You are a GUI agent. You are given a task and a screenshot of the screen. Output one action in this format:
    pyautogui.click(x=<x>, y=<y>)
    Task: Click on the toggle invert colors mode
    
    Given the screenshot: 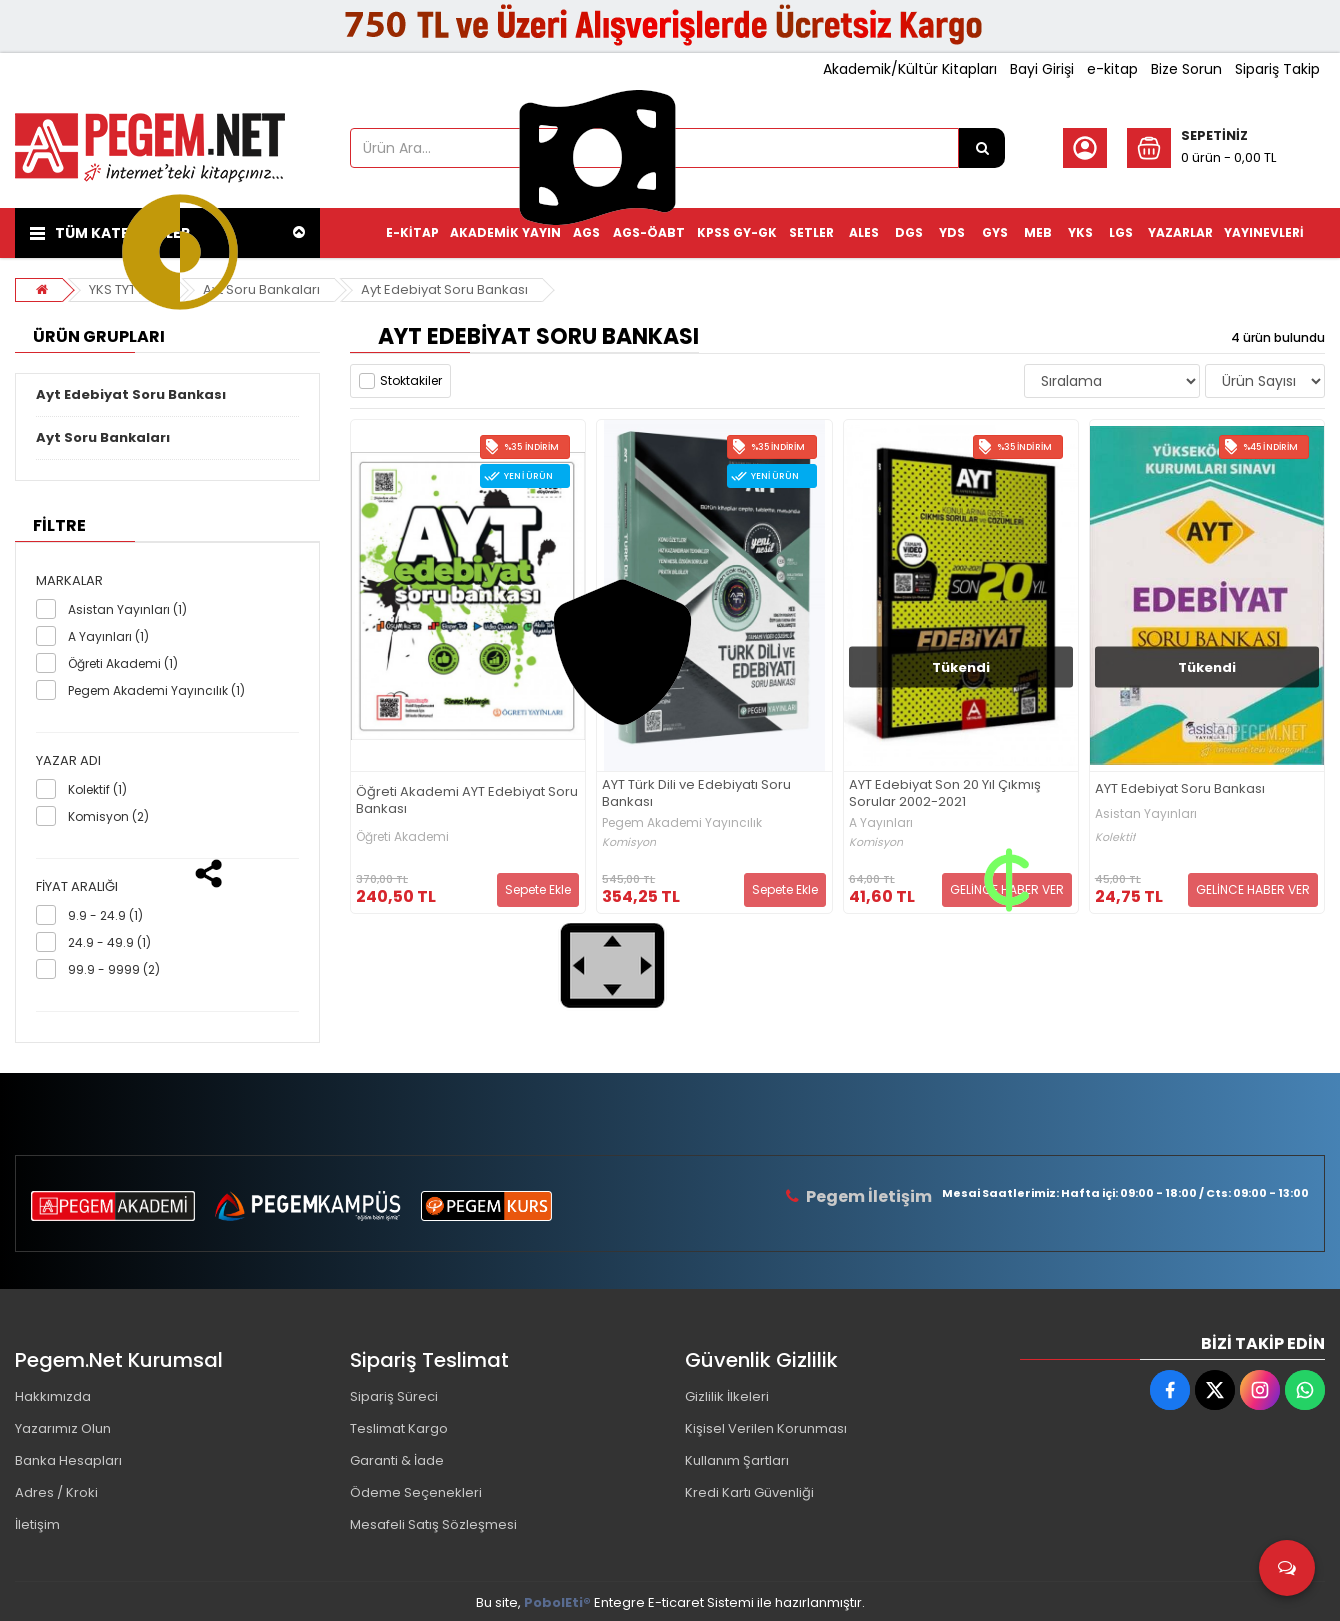 What is the action you would take?
    pyautogui.click(x=180, y=252)
    